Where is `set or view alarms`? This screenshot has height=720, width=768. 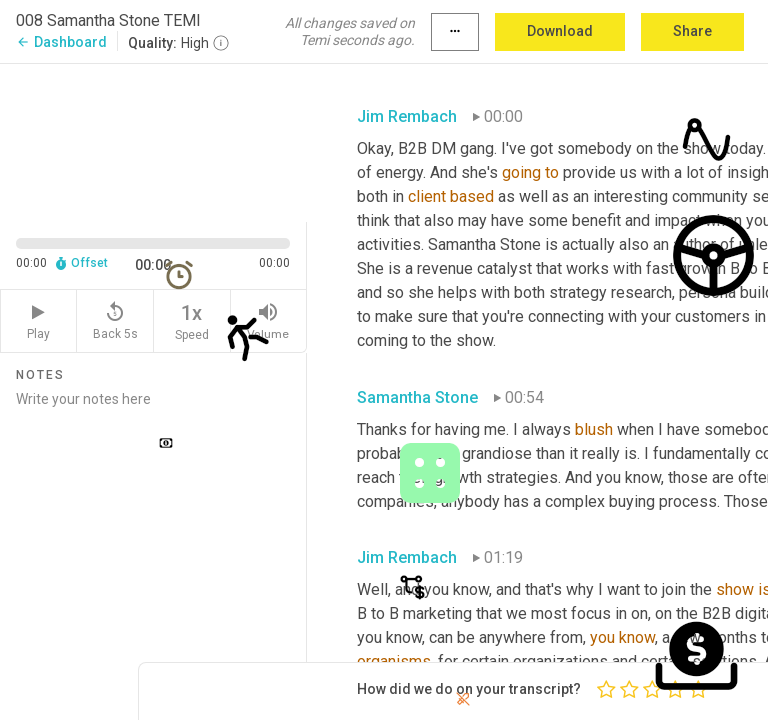 set or view alarms is located at coordinates (179, 275).